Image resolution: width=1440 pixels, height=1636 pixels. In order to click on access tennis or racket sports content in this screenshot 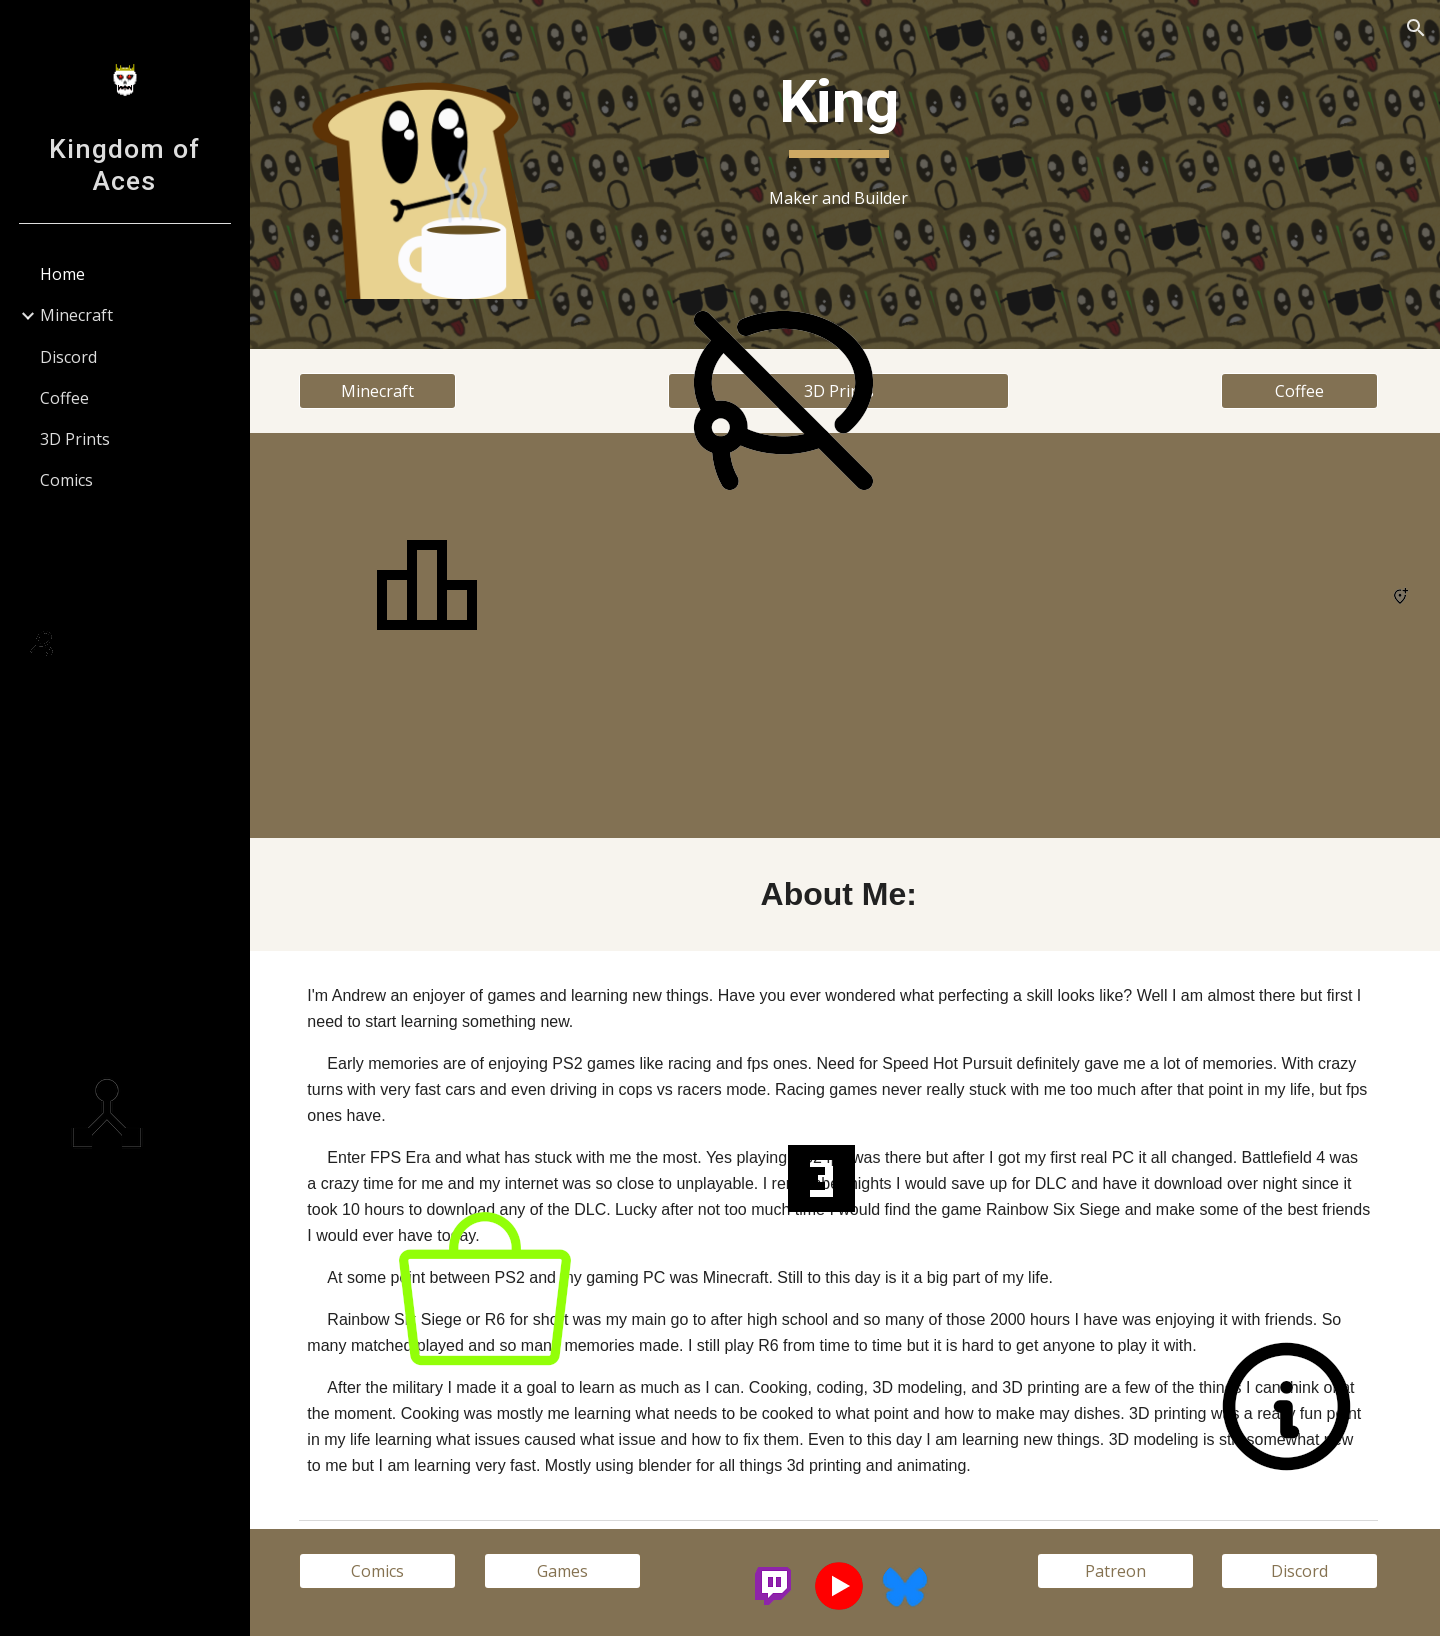, I will do `click(41, 643)`.